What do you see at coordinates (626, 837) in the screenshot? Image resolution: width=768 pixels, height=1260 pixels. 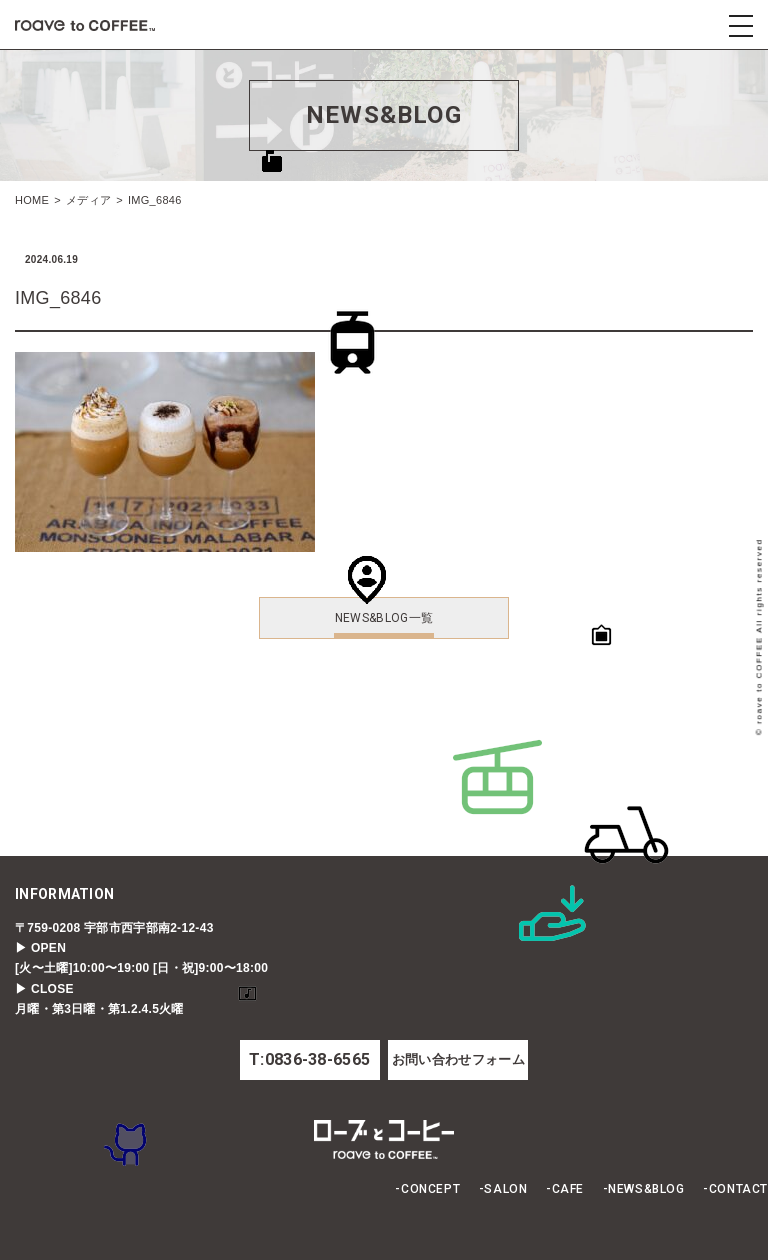 I see `select moped or scooter delivery option` at bounding box center [626, 837].